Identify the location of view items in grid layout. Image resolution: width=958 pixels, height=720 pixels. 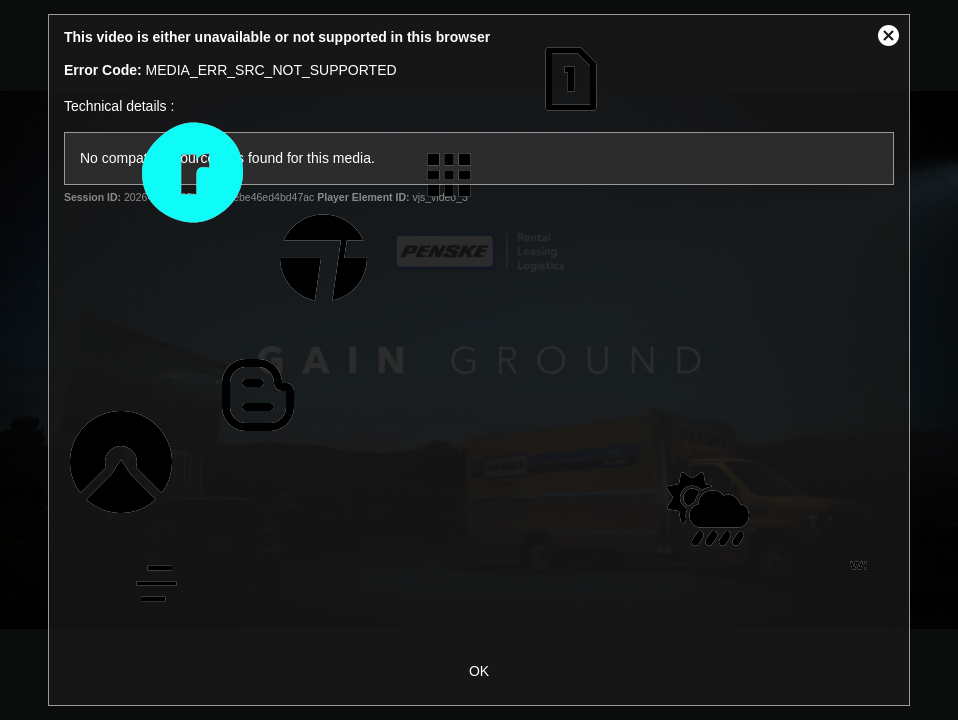
(449, 175).